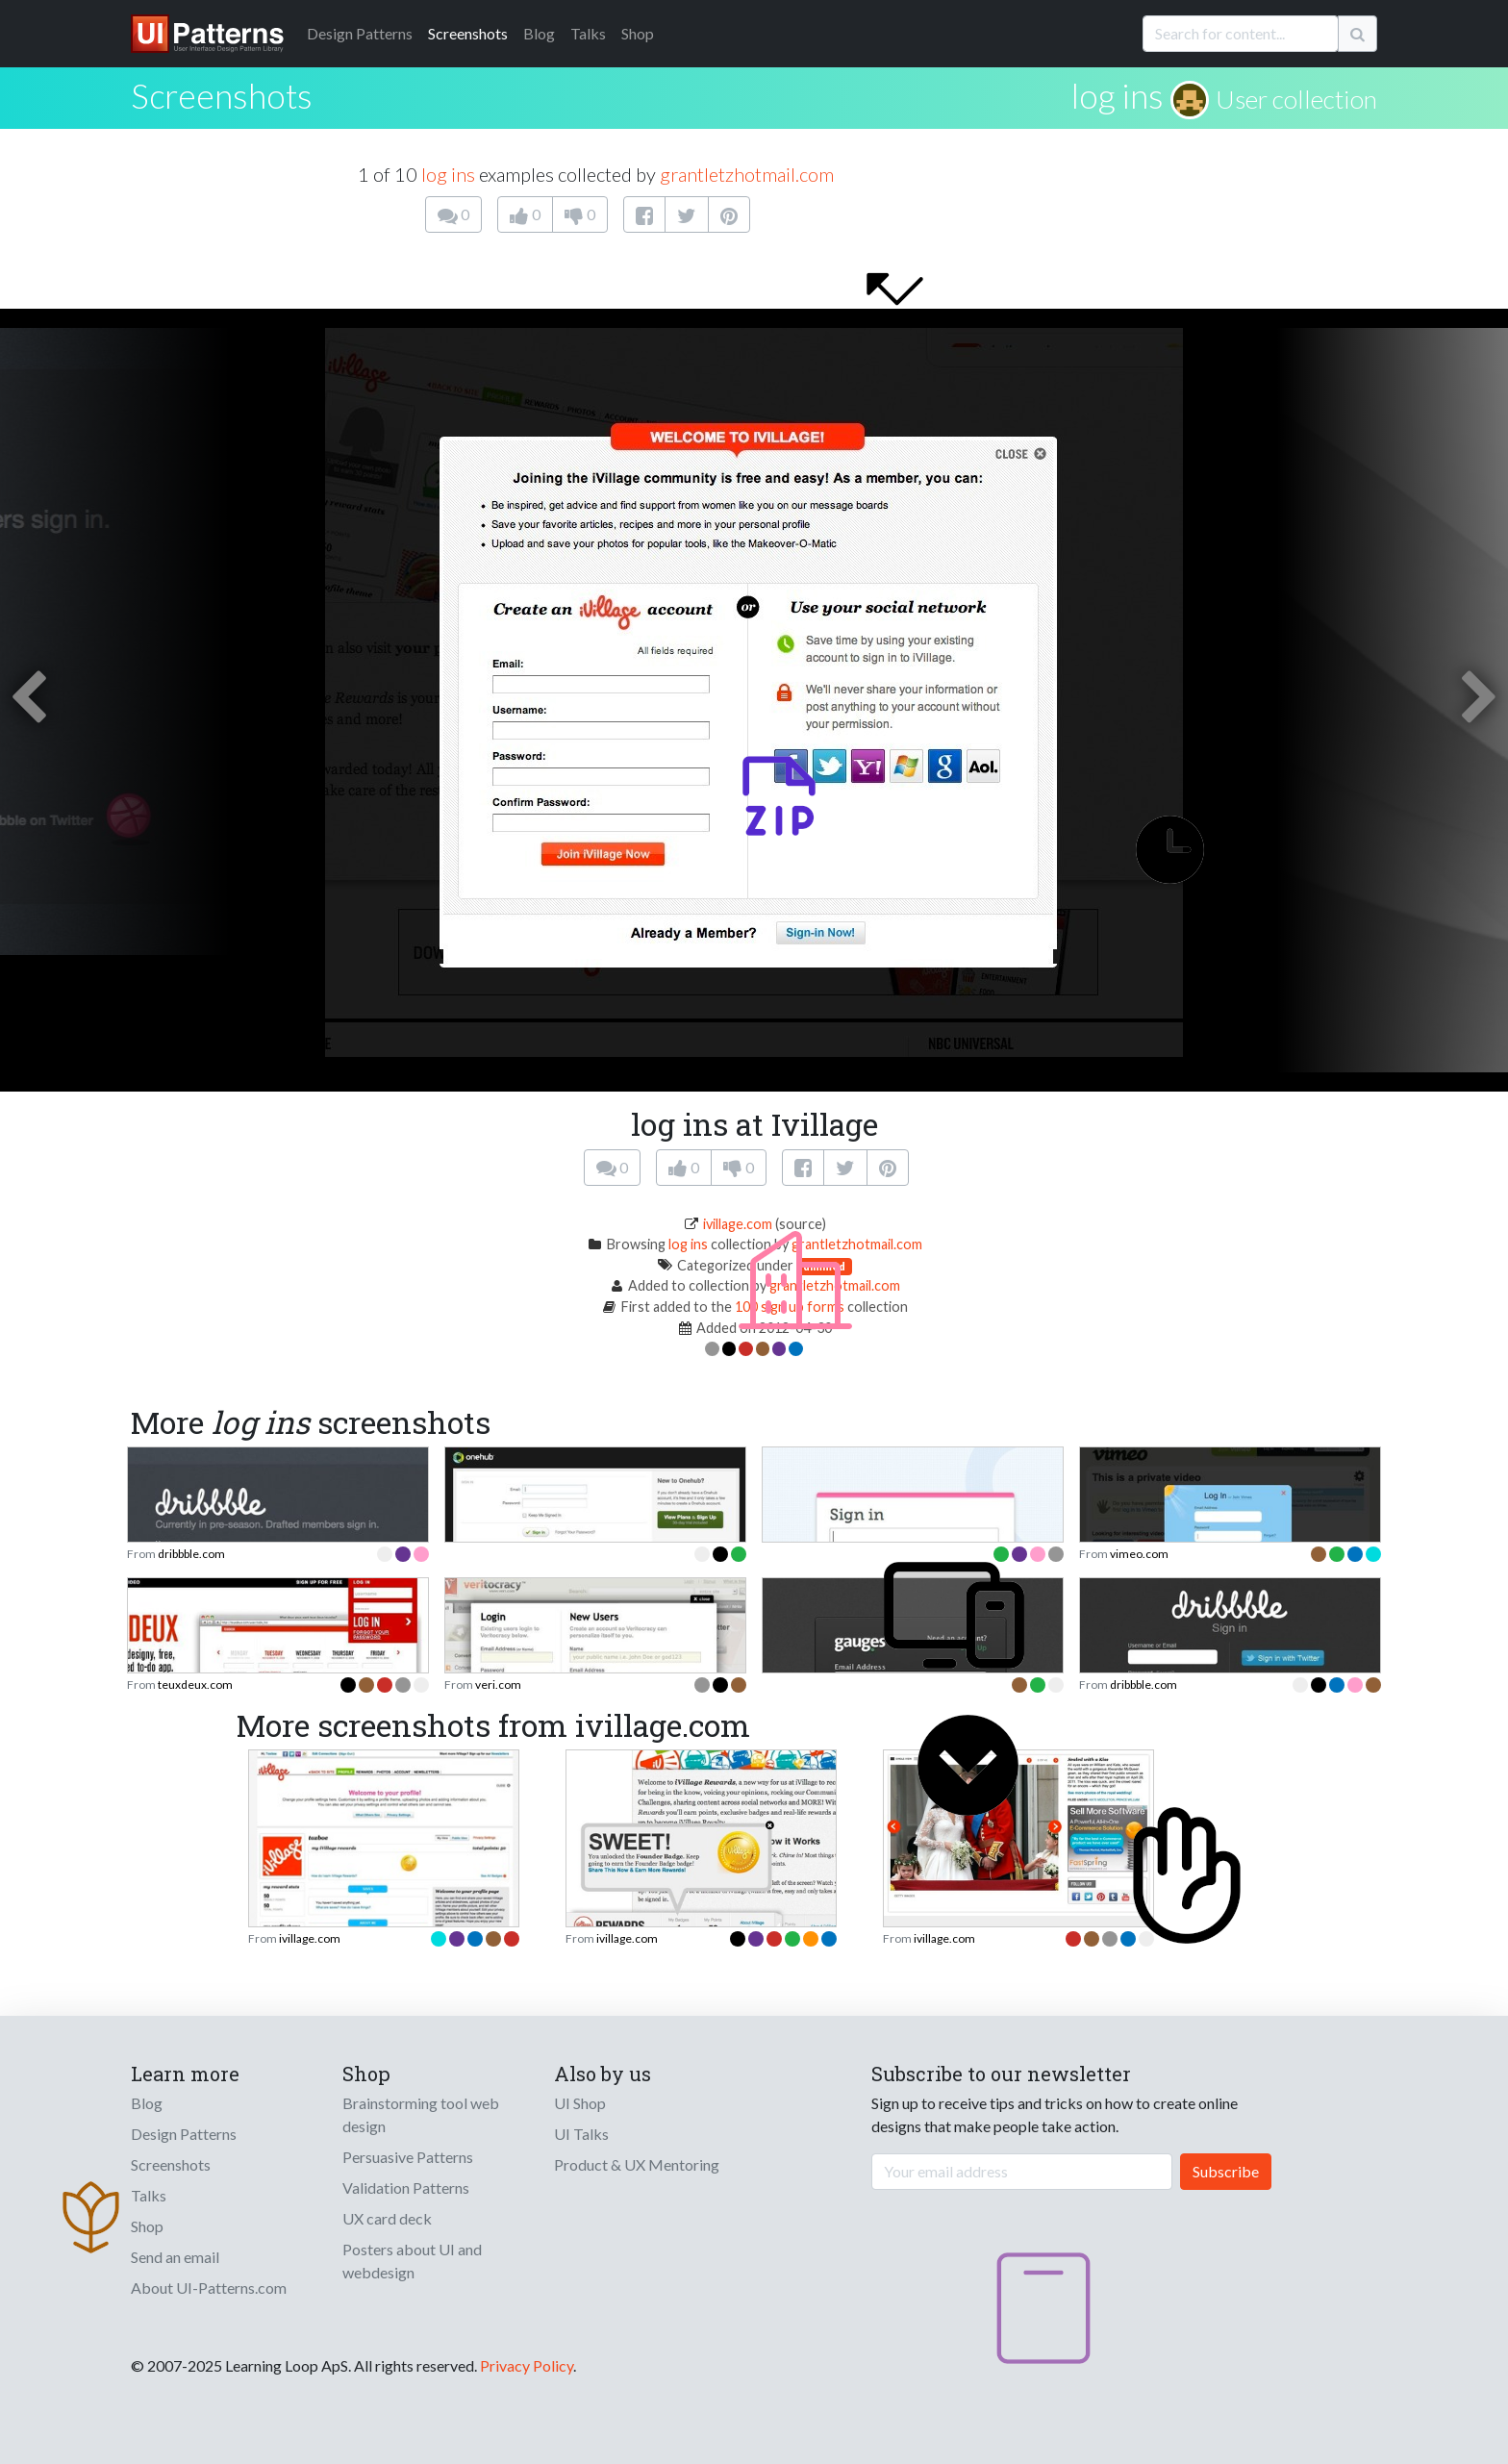  What do you see at coordinates (894, 287) in the screenshot?
I see `go back or return to previous step` at bounding box center [894, 287].